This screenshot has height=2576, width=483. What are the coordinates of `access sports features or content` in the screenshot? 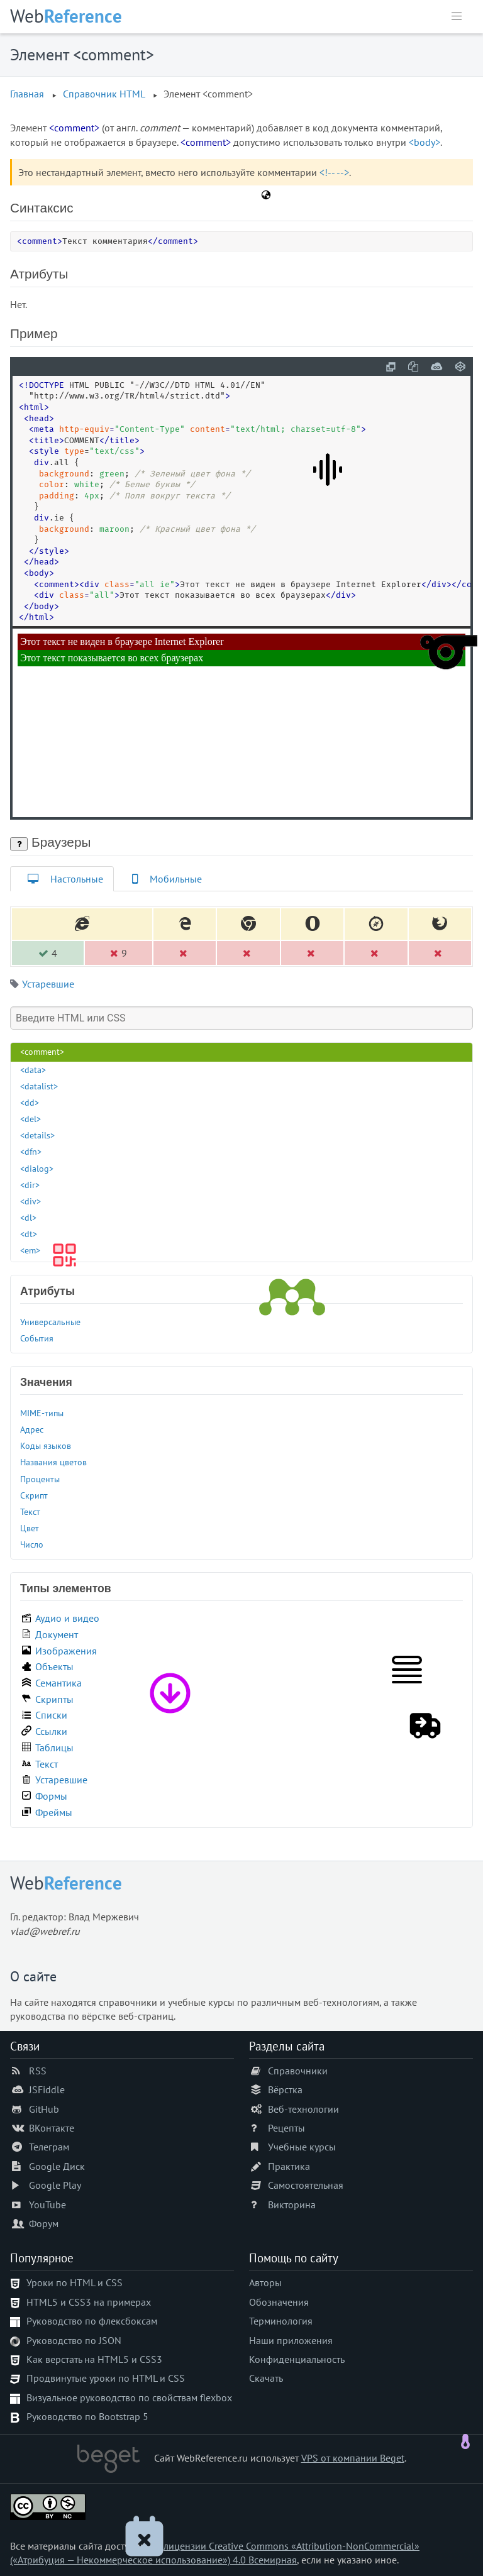 It's located at (448, 652).